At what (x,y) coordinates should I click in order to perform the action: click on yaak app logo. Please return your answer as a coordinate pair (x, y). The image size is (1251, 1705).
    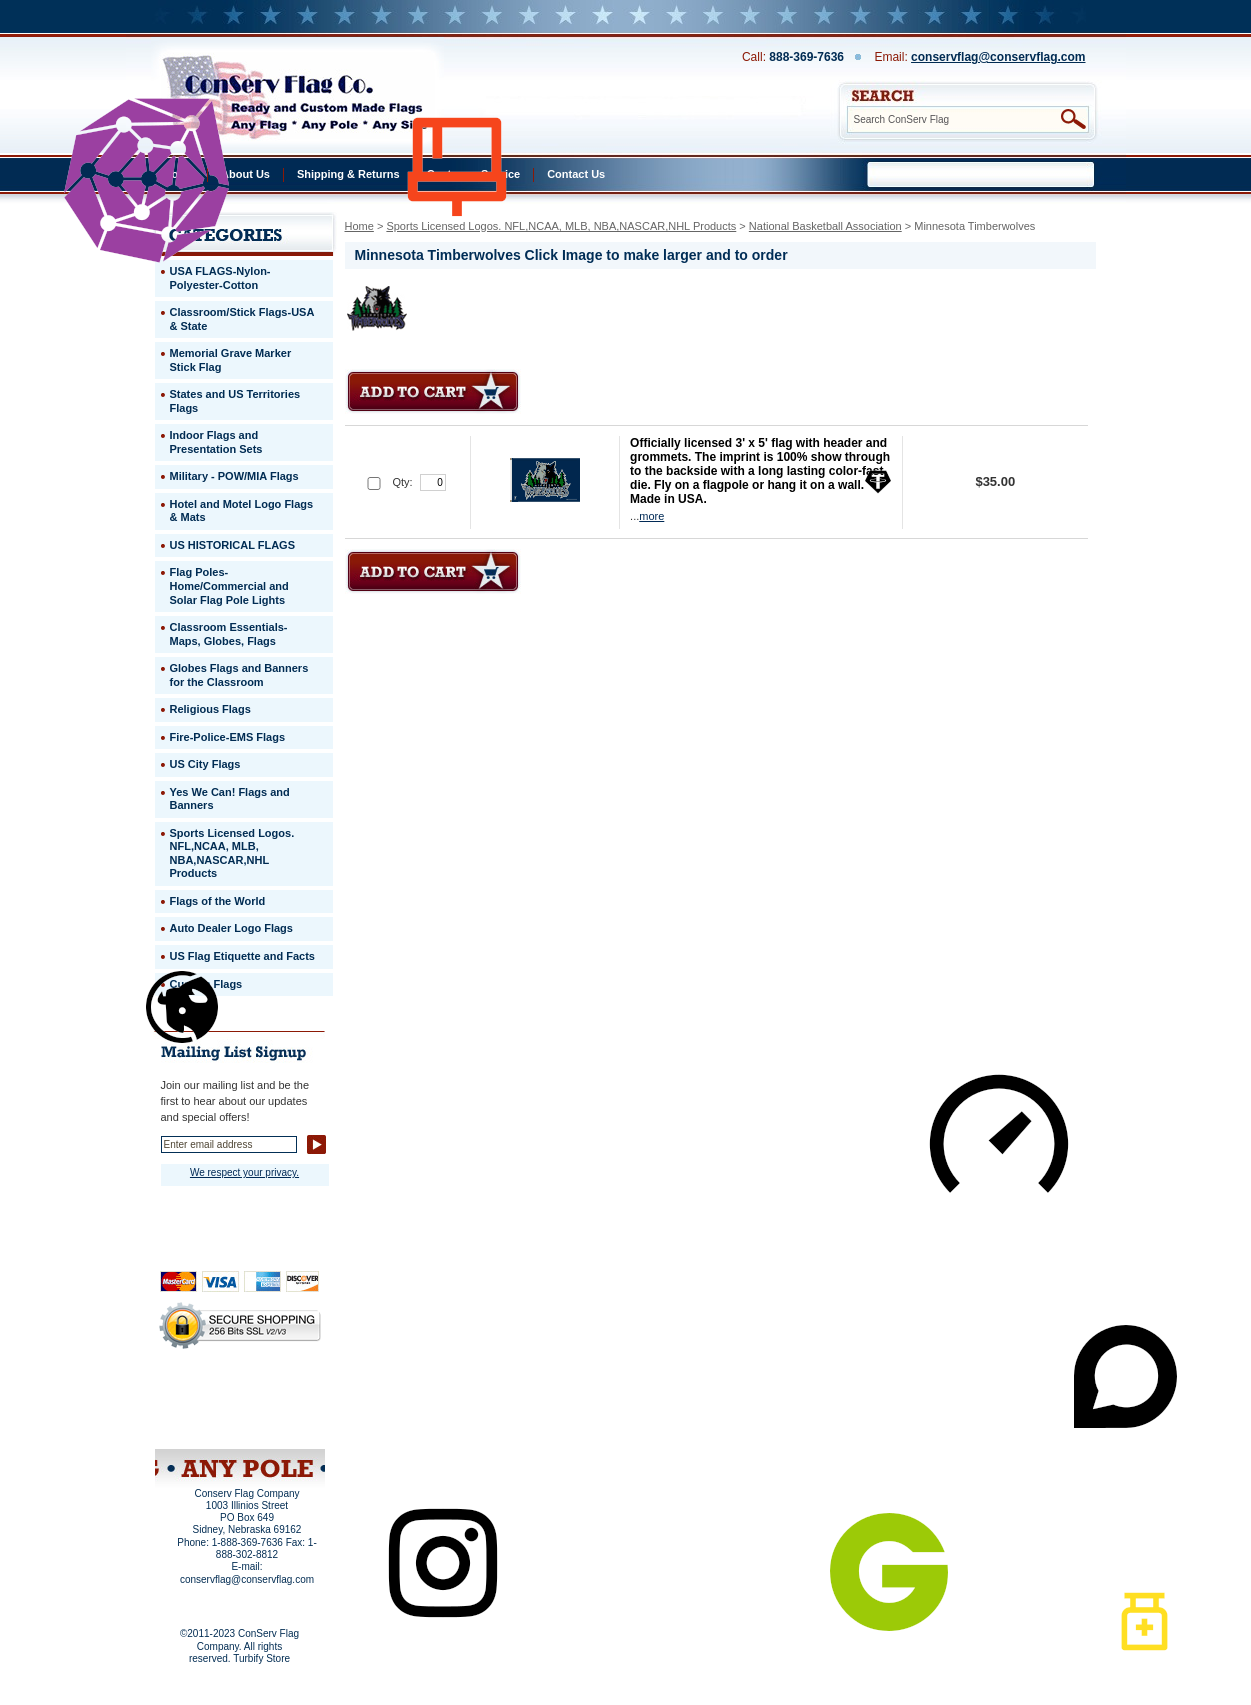
    Looking at the image, I should click on (182, 1007).